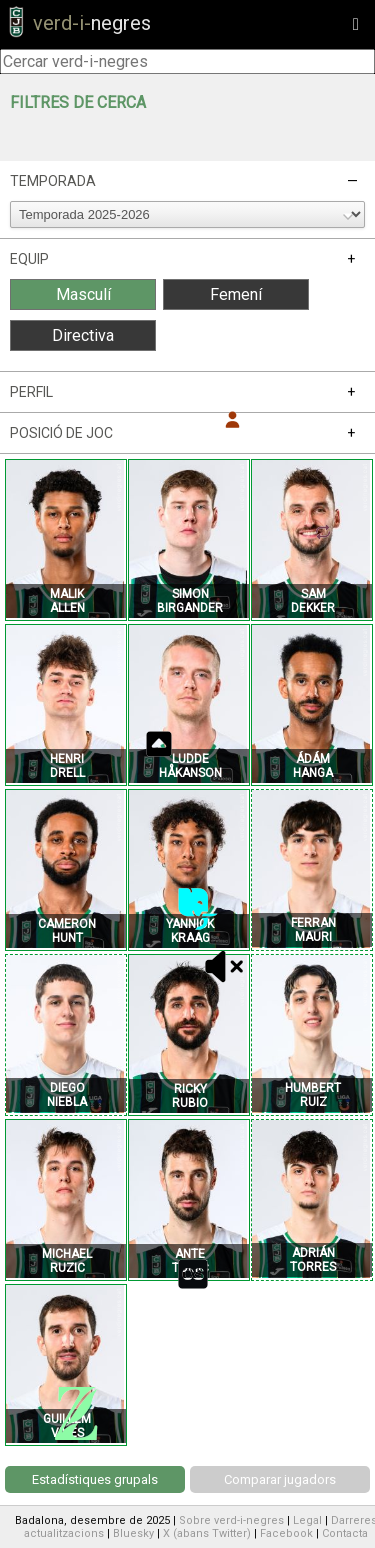  I want to click on expand content upward, so click(159, 744).